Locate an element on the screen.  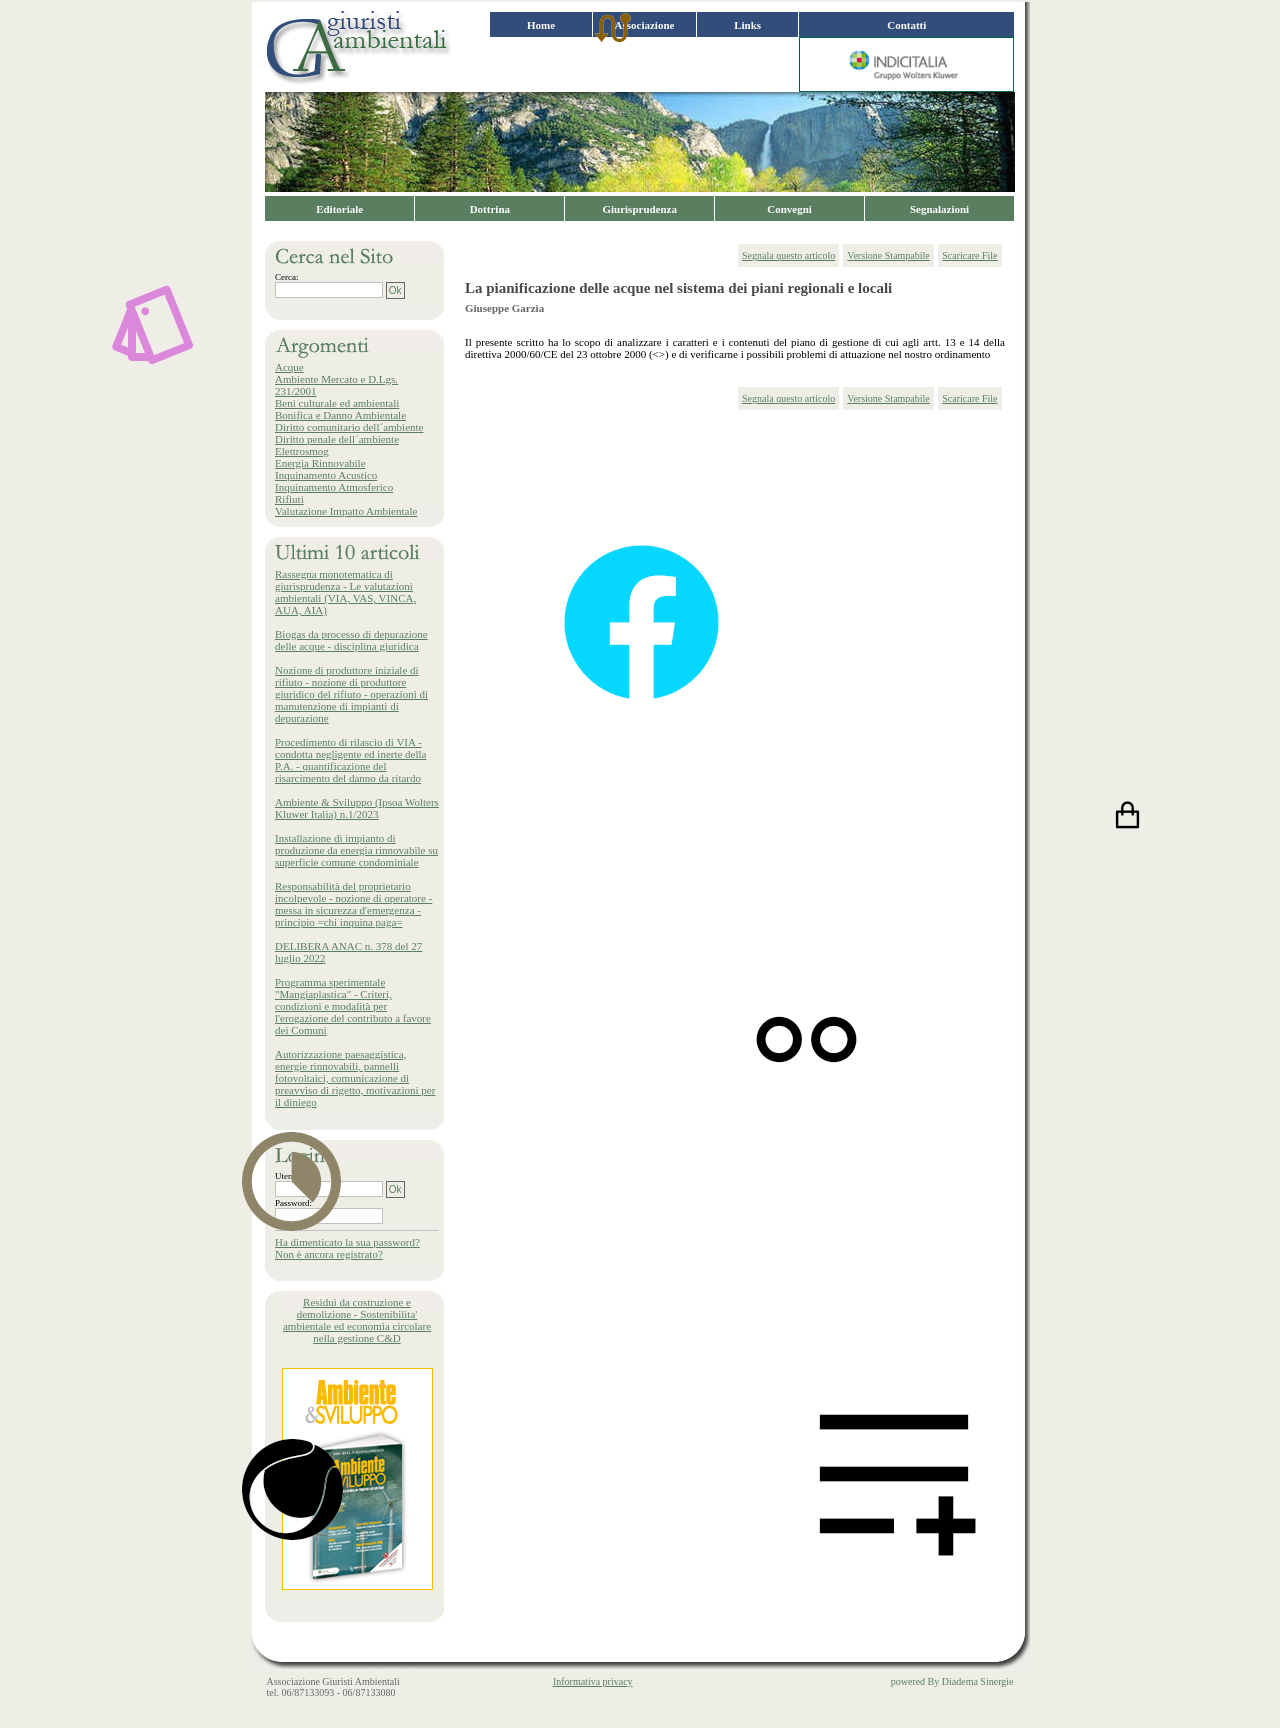
add a new item to playlist is located at coordinates (894, 1474).